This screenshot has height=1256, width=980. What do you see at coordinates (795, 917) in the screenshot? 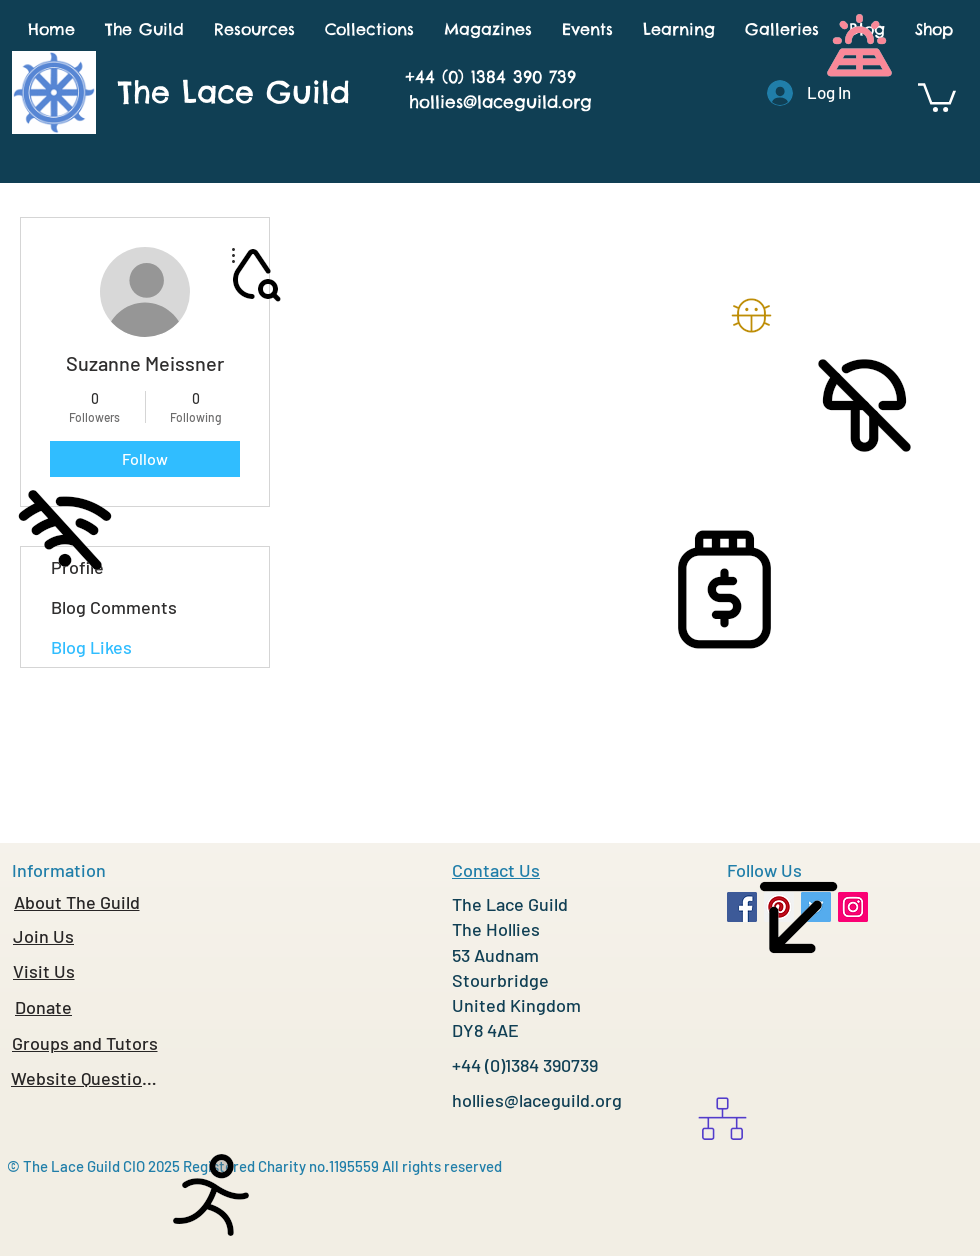
I see `move item to bottom-left corner` at bounding box center [795, 917].